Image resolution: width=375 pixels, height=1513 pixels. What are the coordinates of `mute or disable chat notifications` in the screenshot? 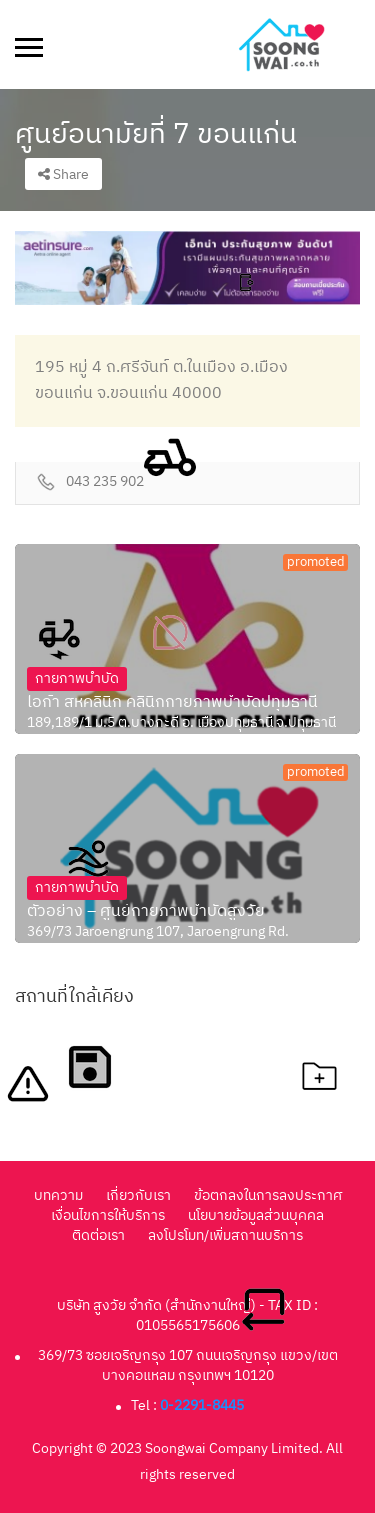 It's located at (170, 633).